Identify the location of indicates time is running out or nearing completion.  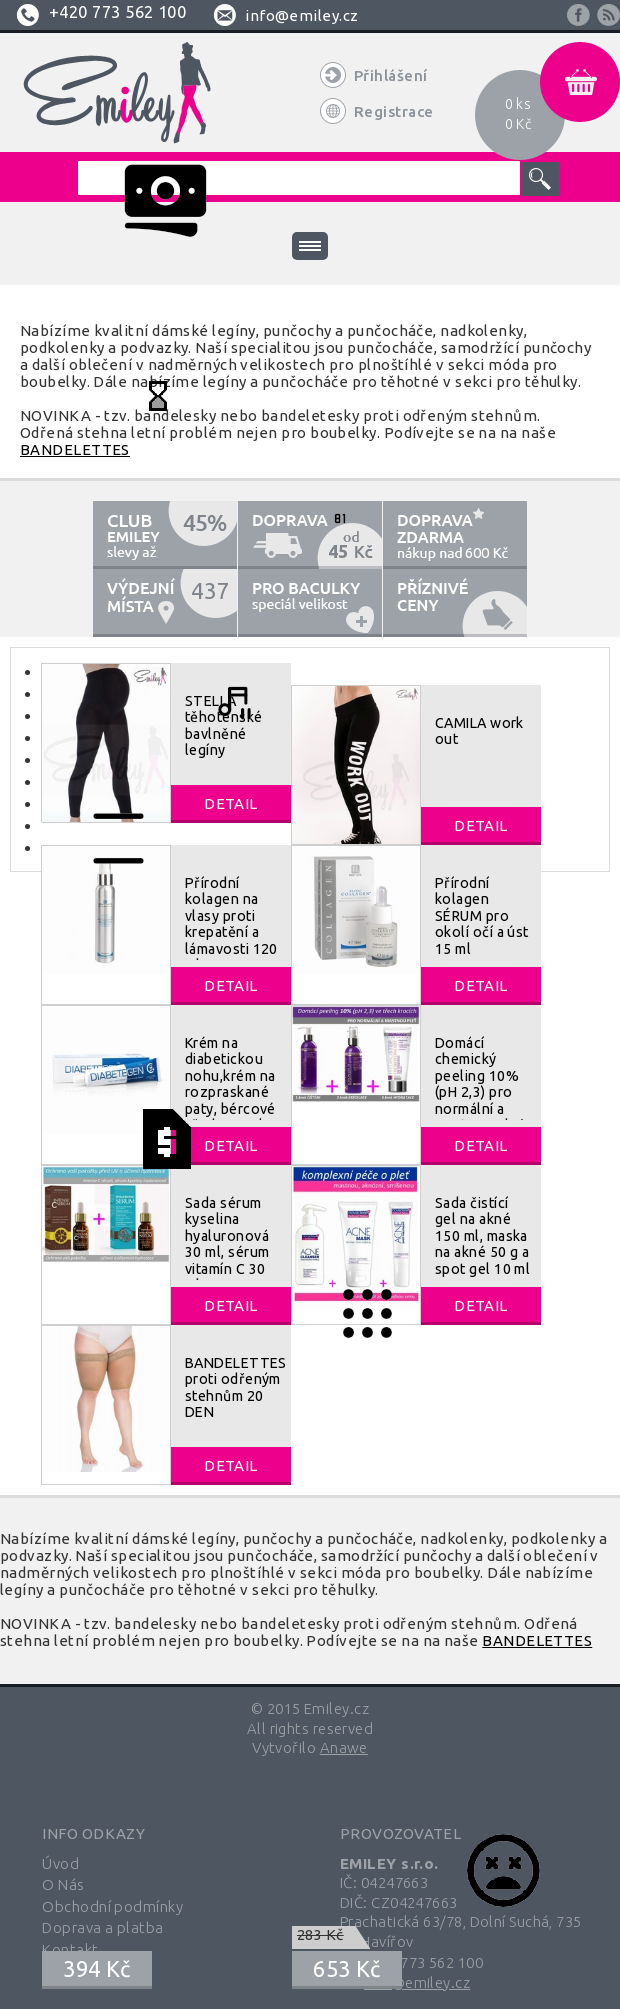
(158, 396).